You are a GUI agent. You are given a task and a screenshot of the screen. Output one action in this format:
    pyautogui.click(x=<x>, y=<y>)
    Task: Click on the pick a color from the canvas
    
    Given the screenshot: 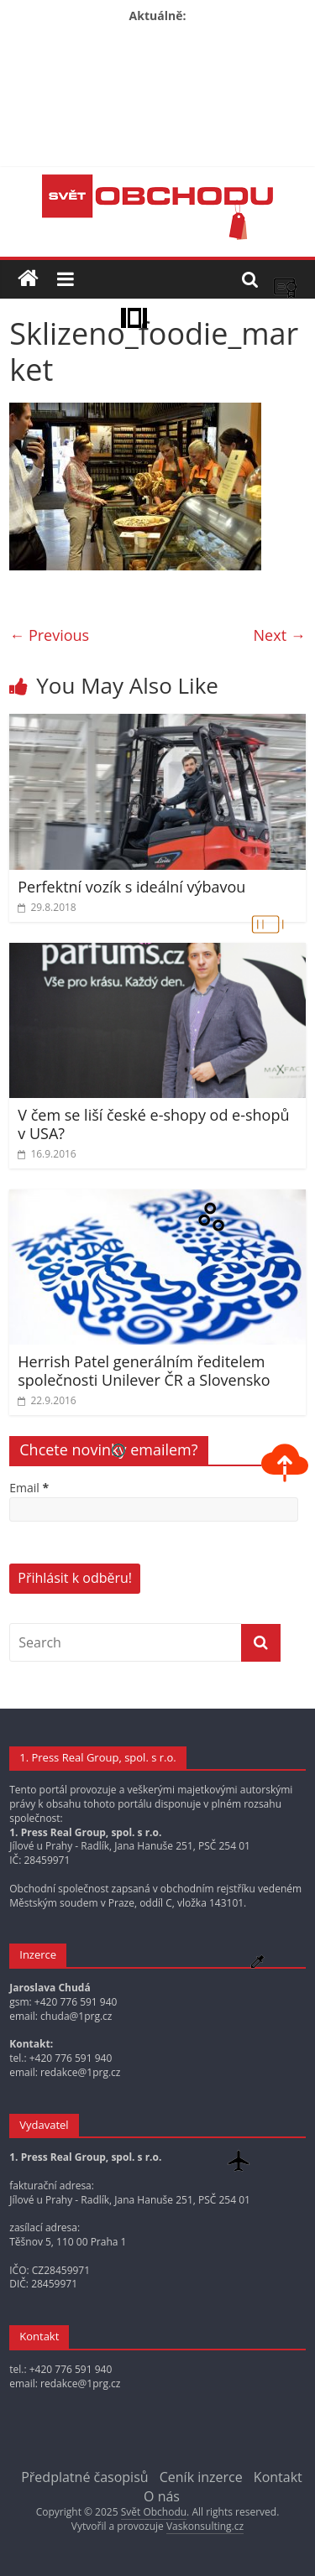 What is the action you would take?
    pyautogui.click(x=257, y=1961)
    